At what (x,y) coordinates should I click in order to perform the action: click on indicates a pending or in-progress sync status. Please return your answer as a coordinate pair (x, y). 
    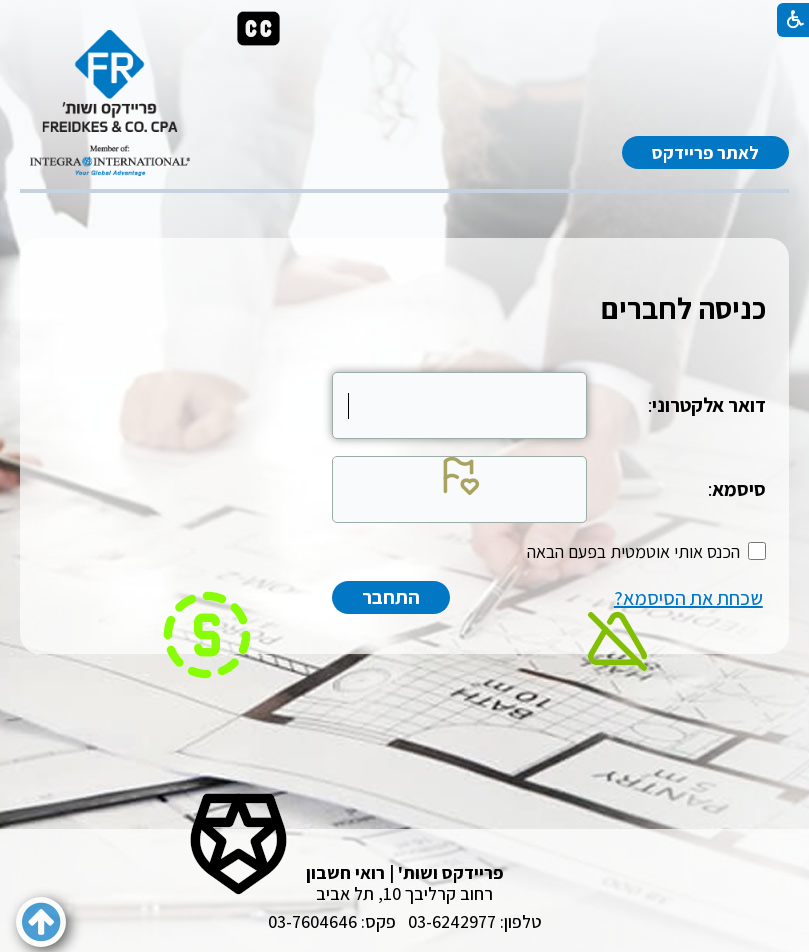
    Looking at the image, I should click on (207, 635).